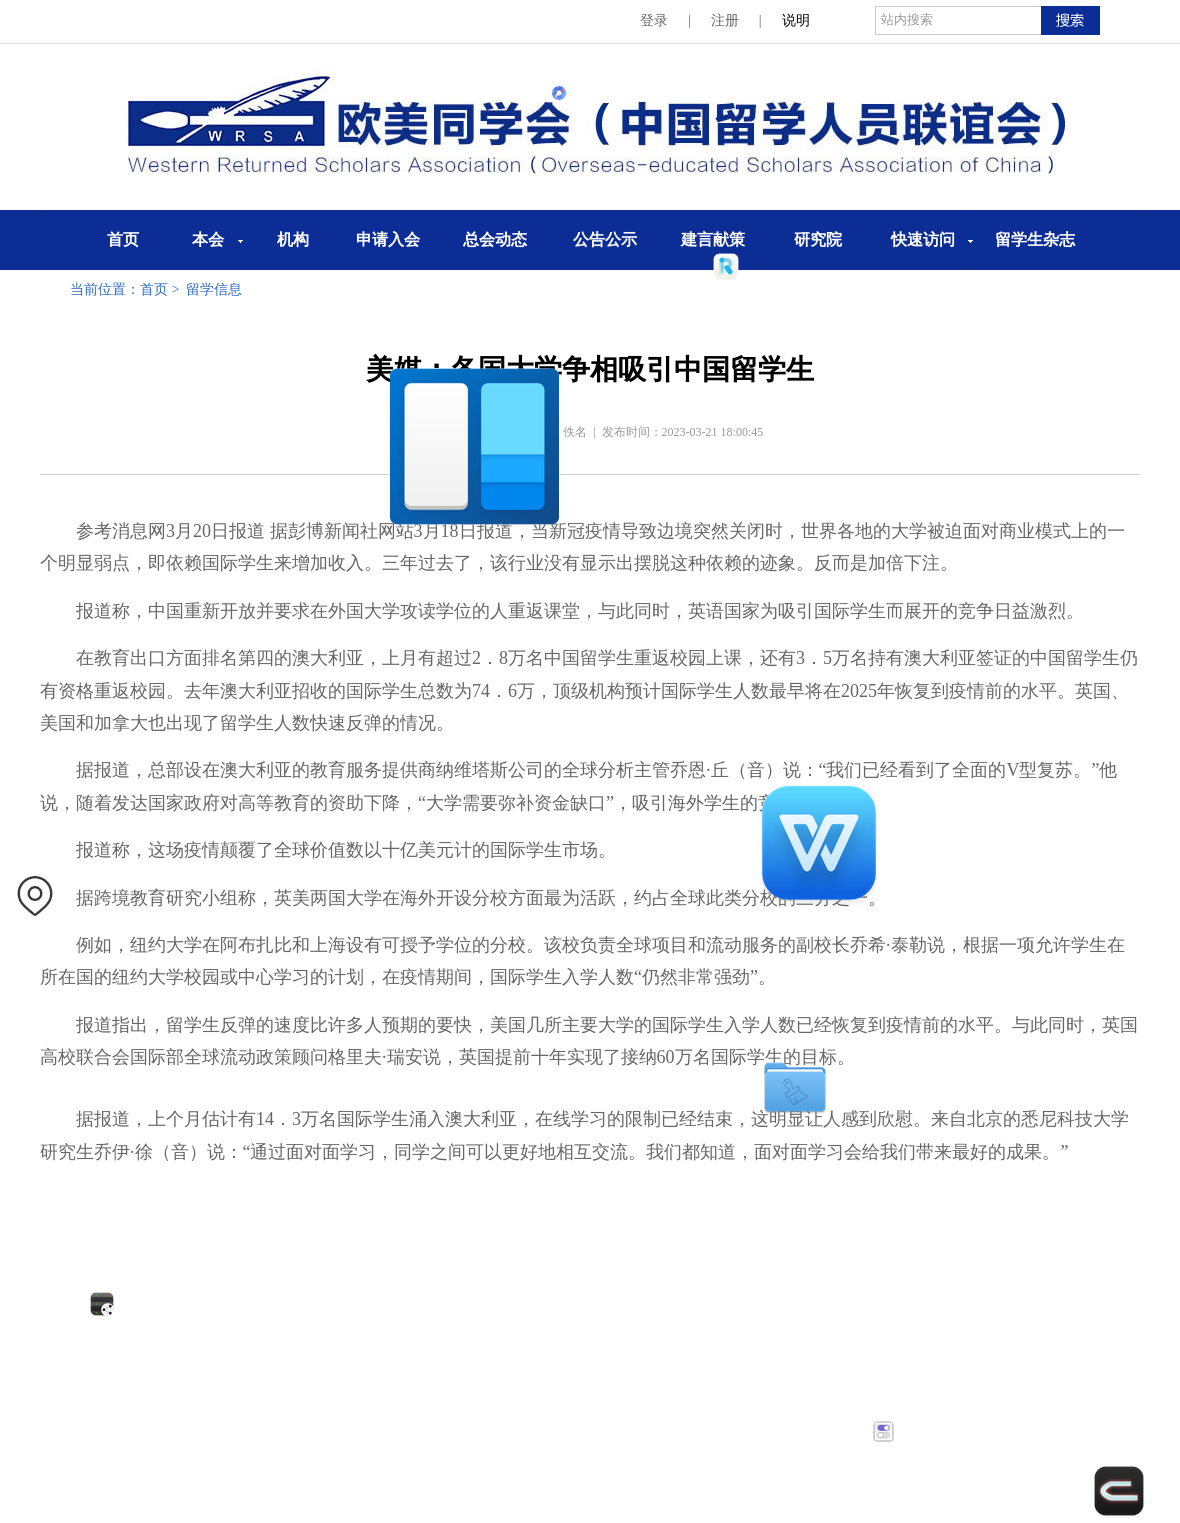  What do you see at coordinates (474, 446) in the screenshot?
I see `open the widgets panel` at bounding box center [474, 446].